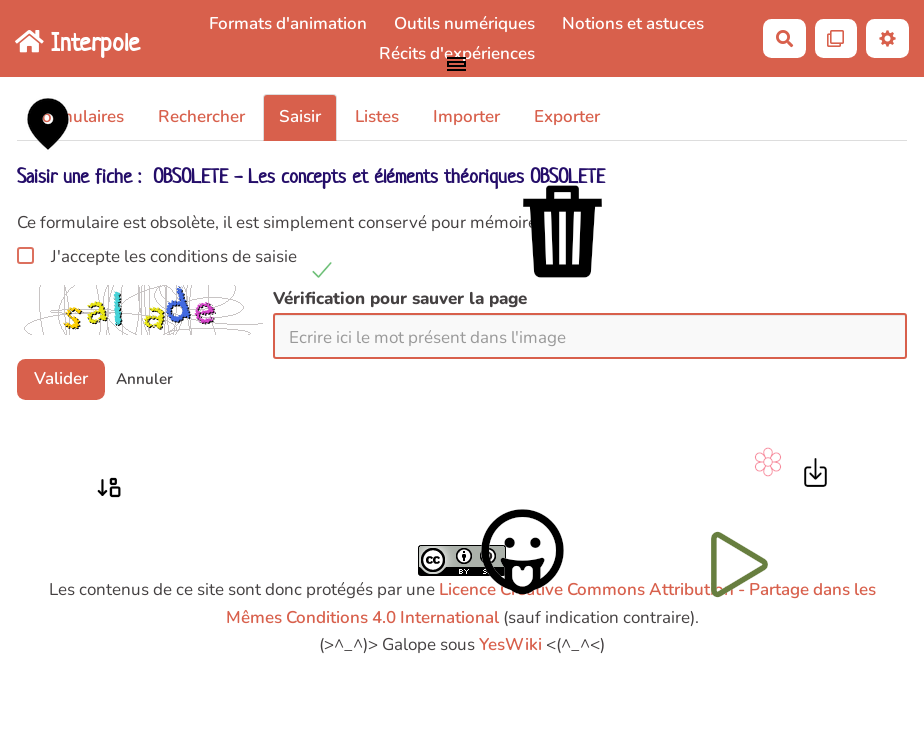 This screenshot has height=736, width=924. What do you see at coordinates (739, 564) in the screenshot?
I see `start playing media` at bounding box center [739, 564].